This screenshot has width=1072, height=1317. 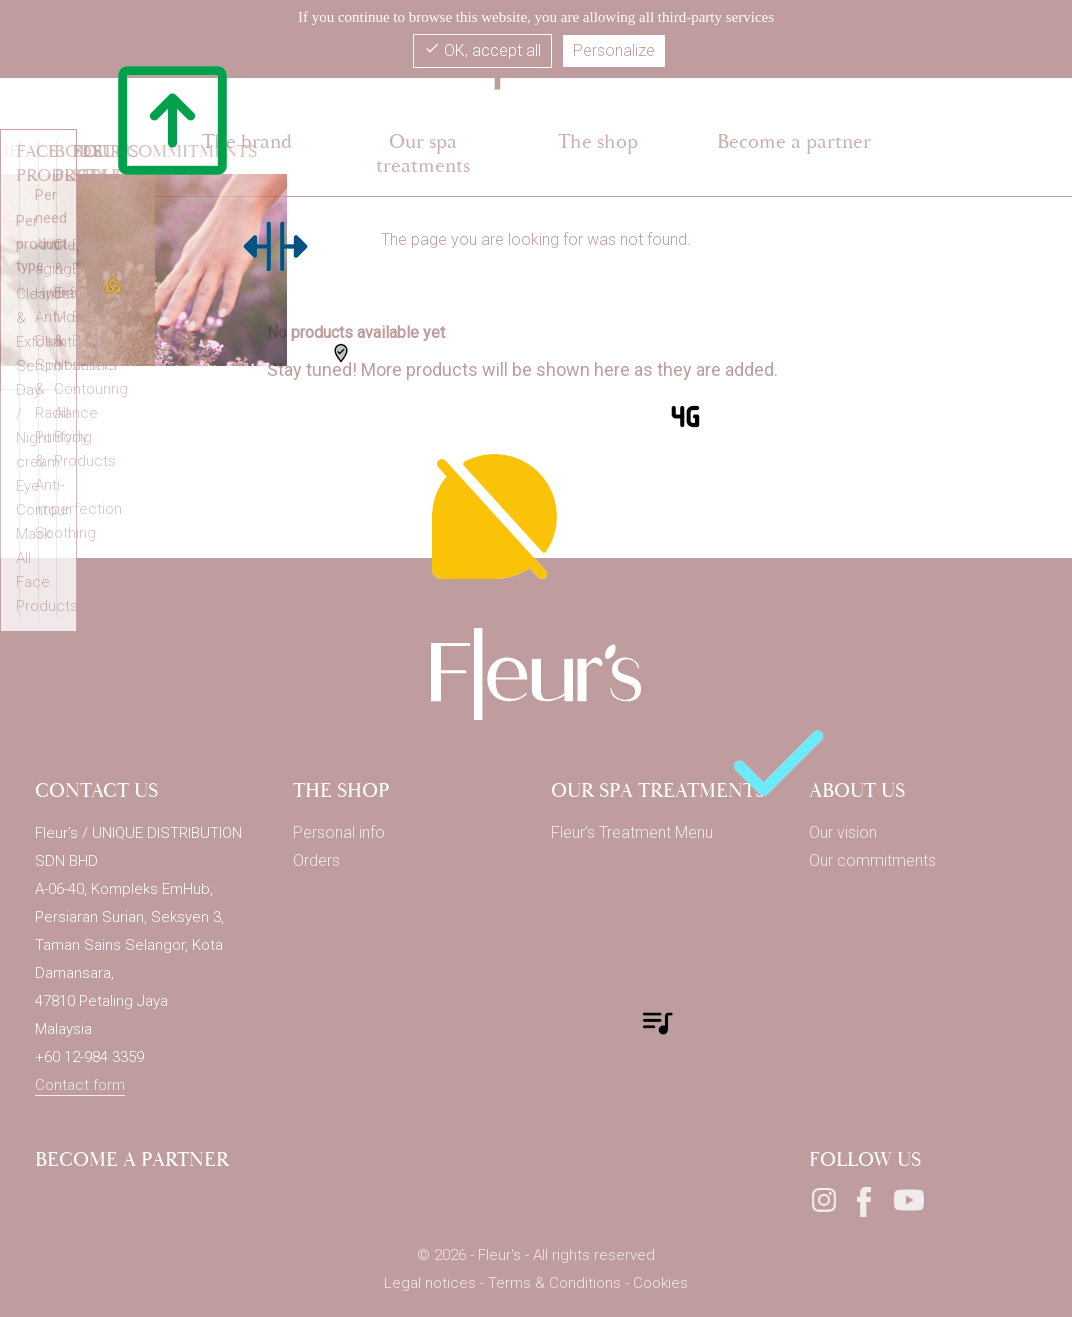 What do you see at coordinates (492, 519) in the screenshot?
I see `mute or disable chat notifications` at bounding box center [492, 519].